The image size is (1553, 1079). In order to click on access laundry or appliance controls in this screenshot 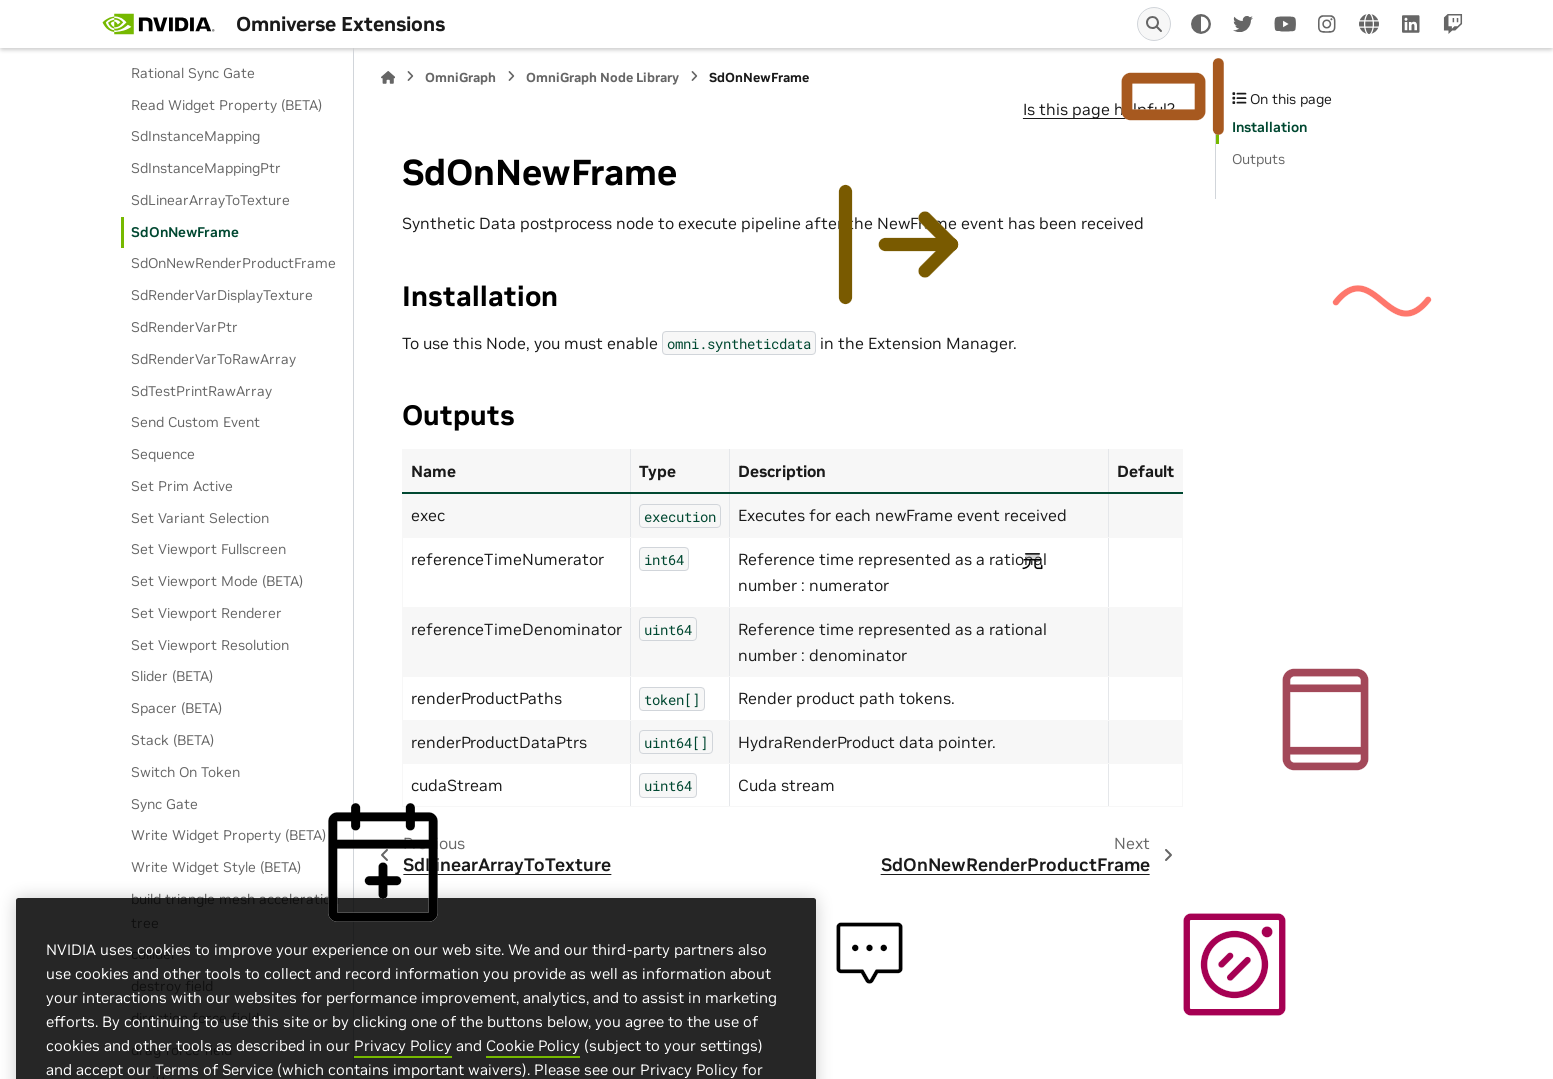, I will do `click(1234, 964)`.